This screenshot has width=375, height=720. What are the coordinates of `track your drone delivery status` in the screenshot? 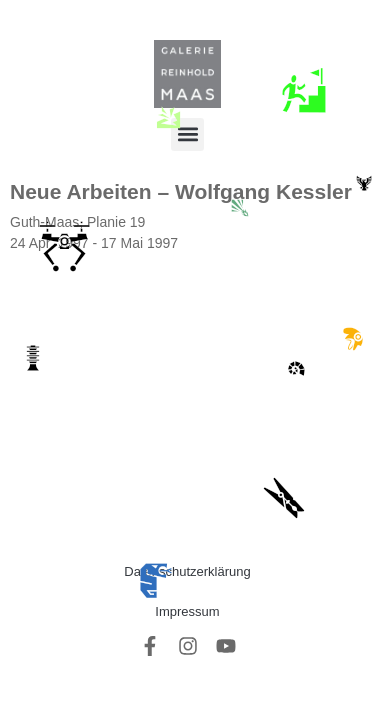 It's located at (64, 246).